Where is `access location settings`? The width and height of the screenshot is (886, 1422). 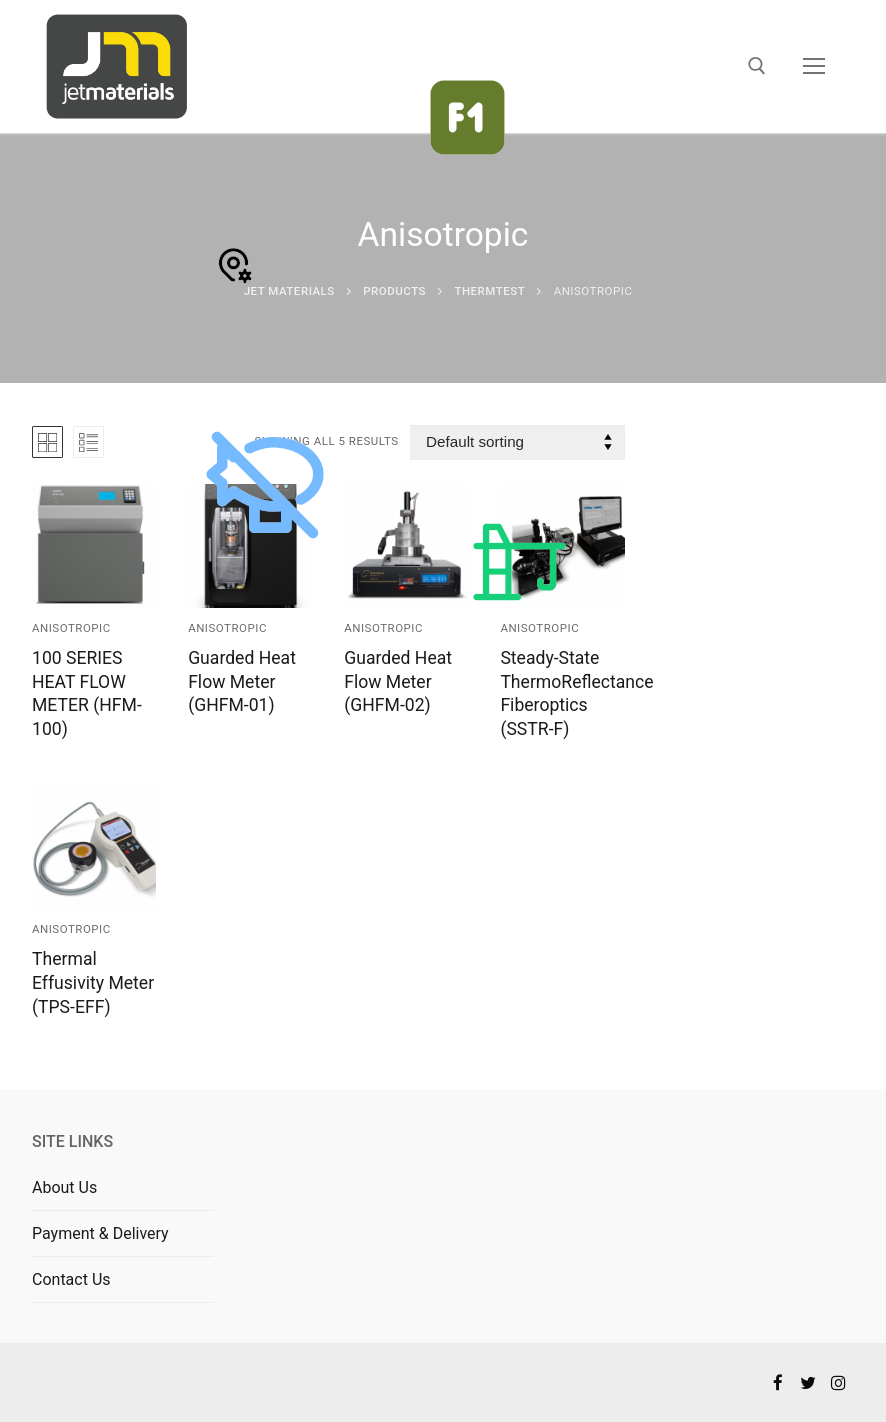 access location settings is located at coordinates (233, 264).